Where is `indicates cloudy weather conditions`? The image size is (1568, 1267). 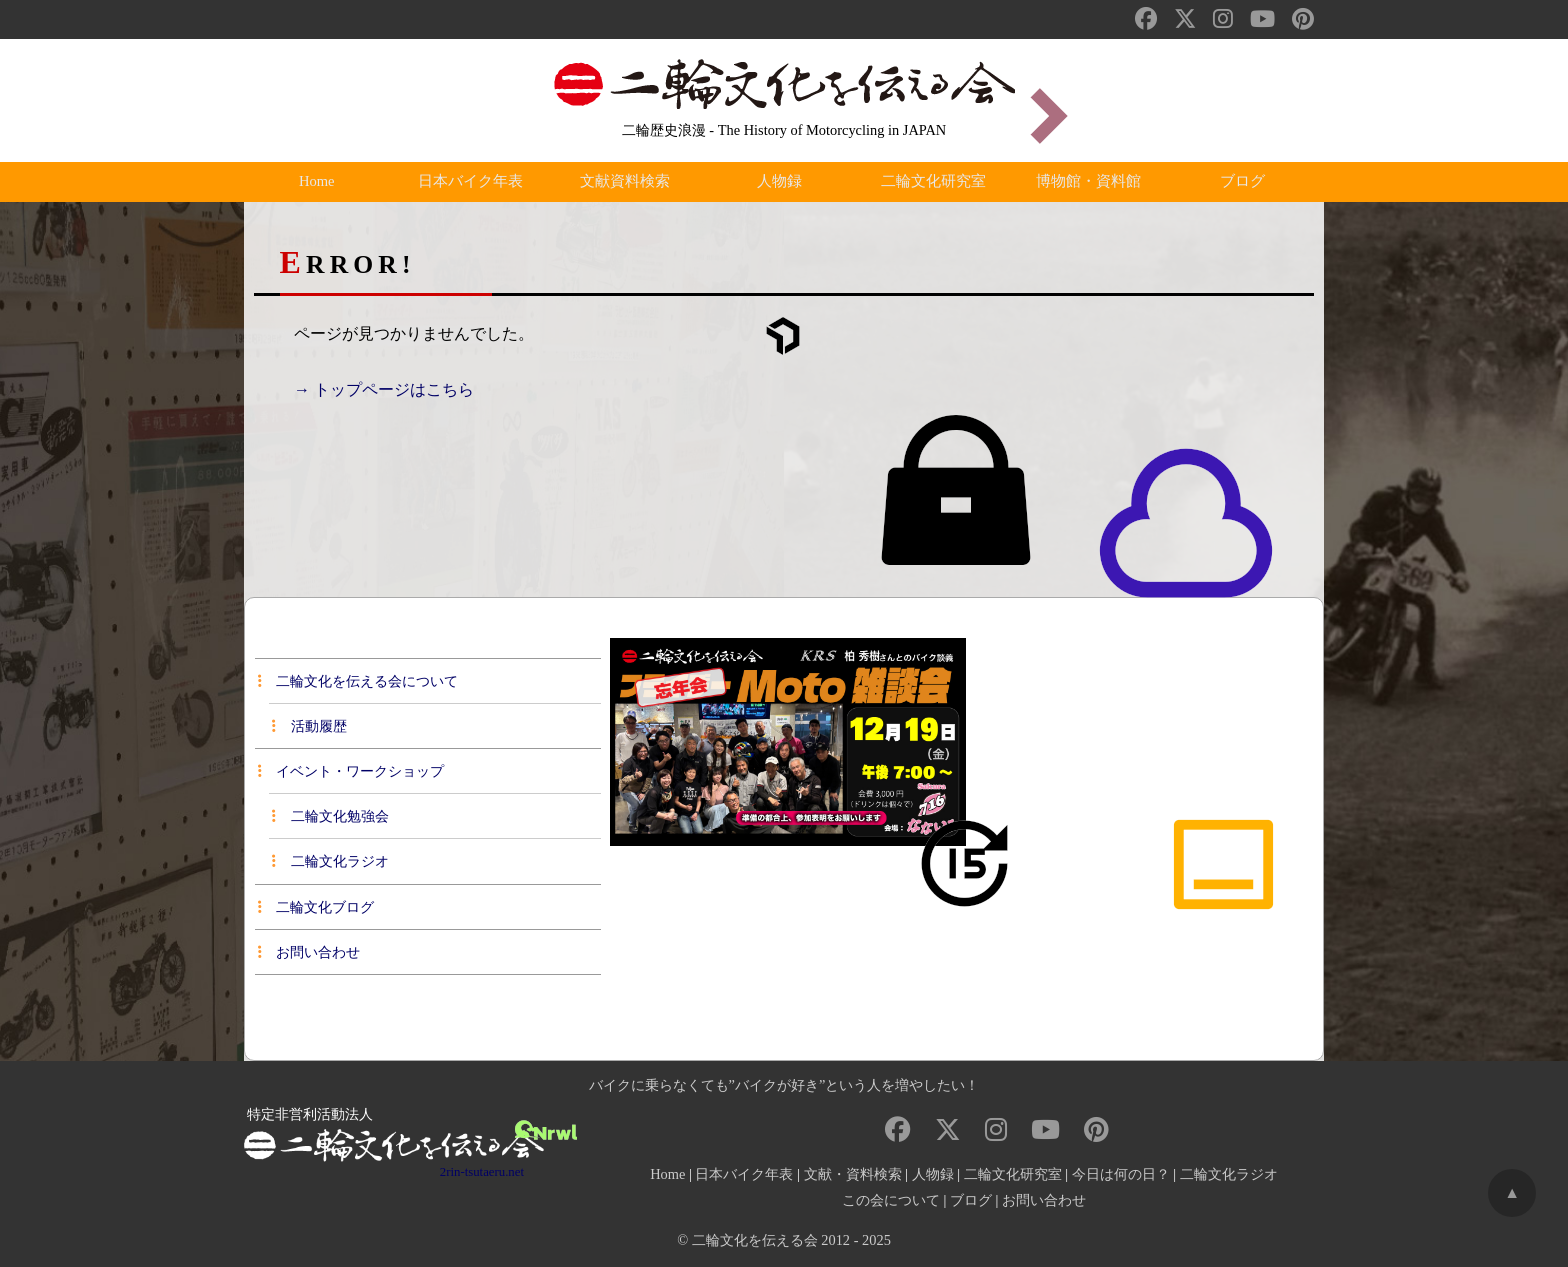
indicates cloudy weather conditions is located at coordinates (1186, 527).